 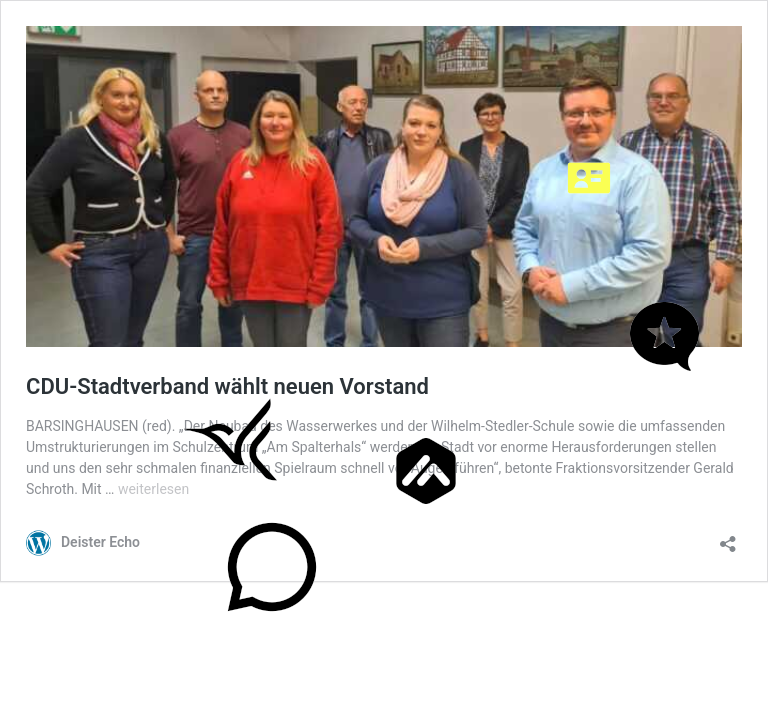 What do you see at coordinates (426, 471) in the screenshot?
I see `open Matillion data integration platform` at bounding box center [426, 471].